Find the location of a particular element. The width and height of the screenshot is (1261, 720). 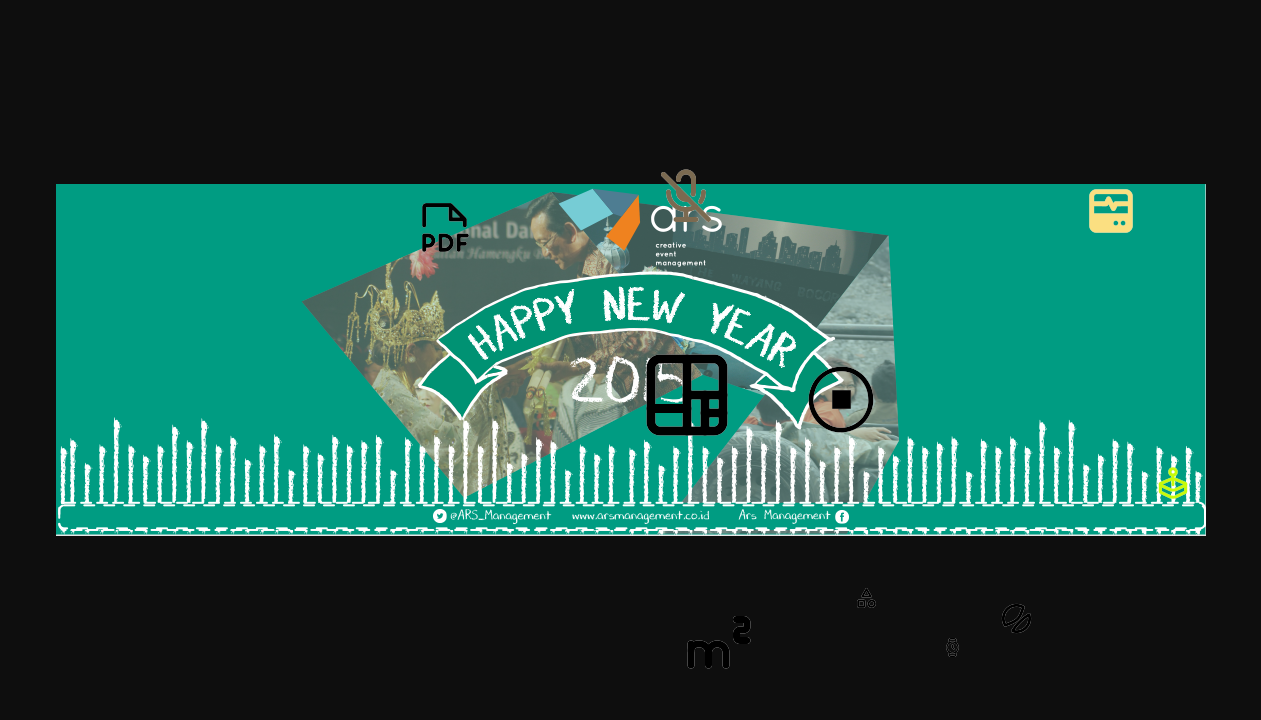

stop a running process or task is located at coordinates (841, 399).